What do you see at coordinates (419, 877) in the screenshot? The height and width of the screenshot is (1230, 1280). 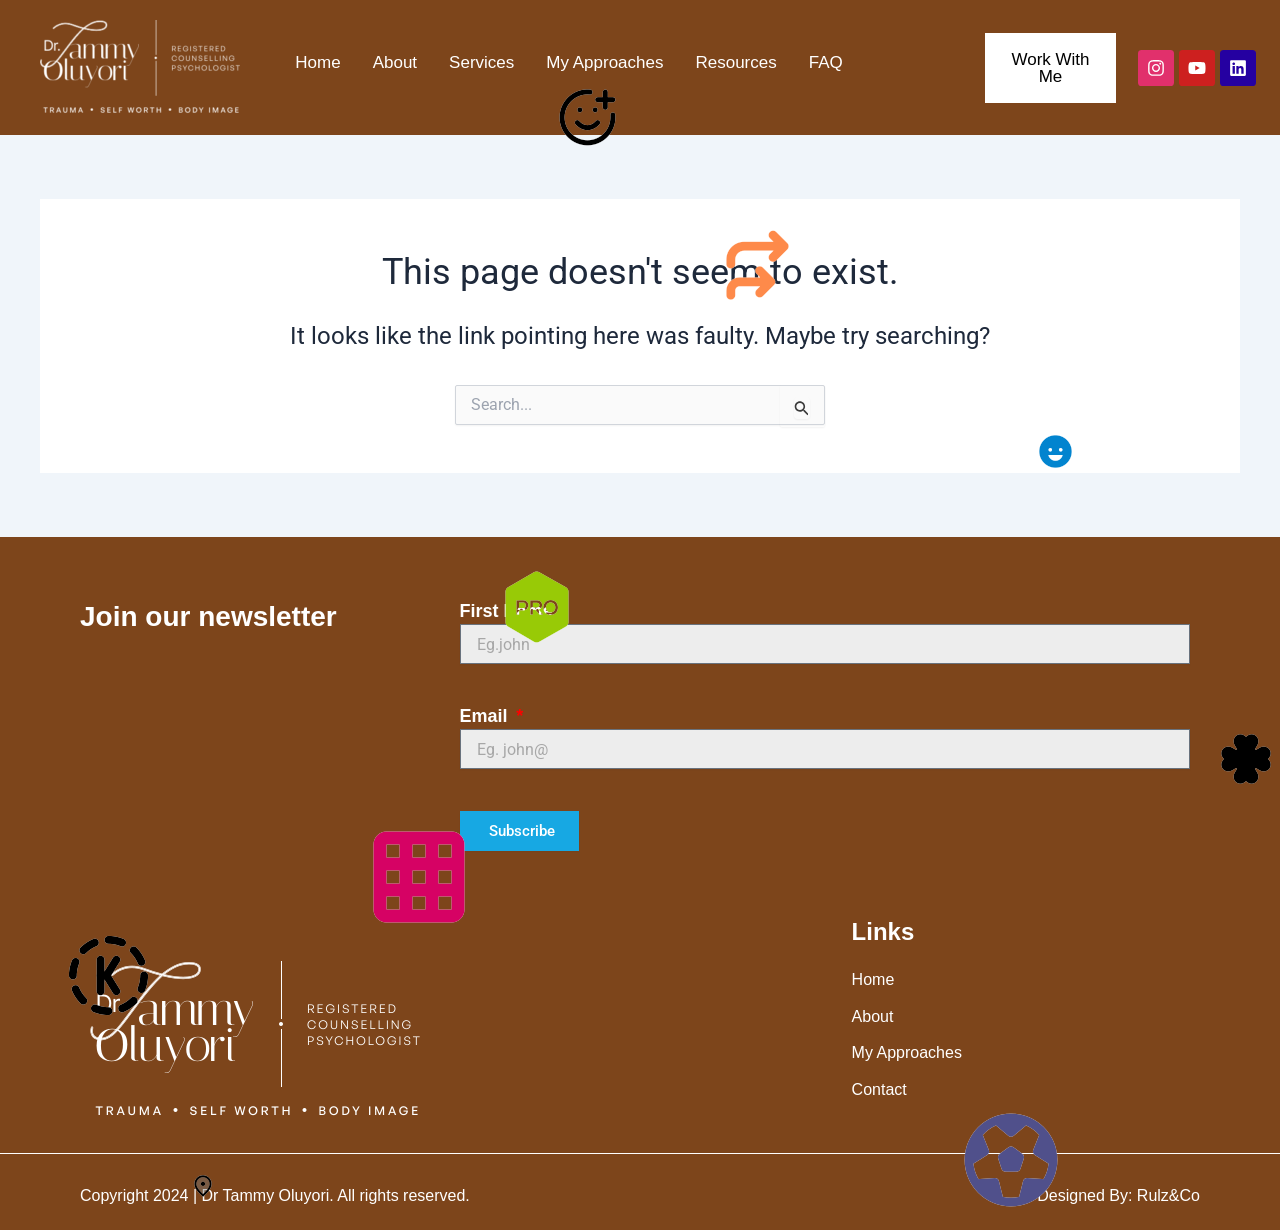 I see `switch to grid view` at bounding box center [419, 877].